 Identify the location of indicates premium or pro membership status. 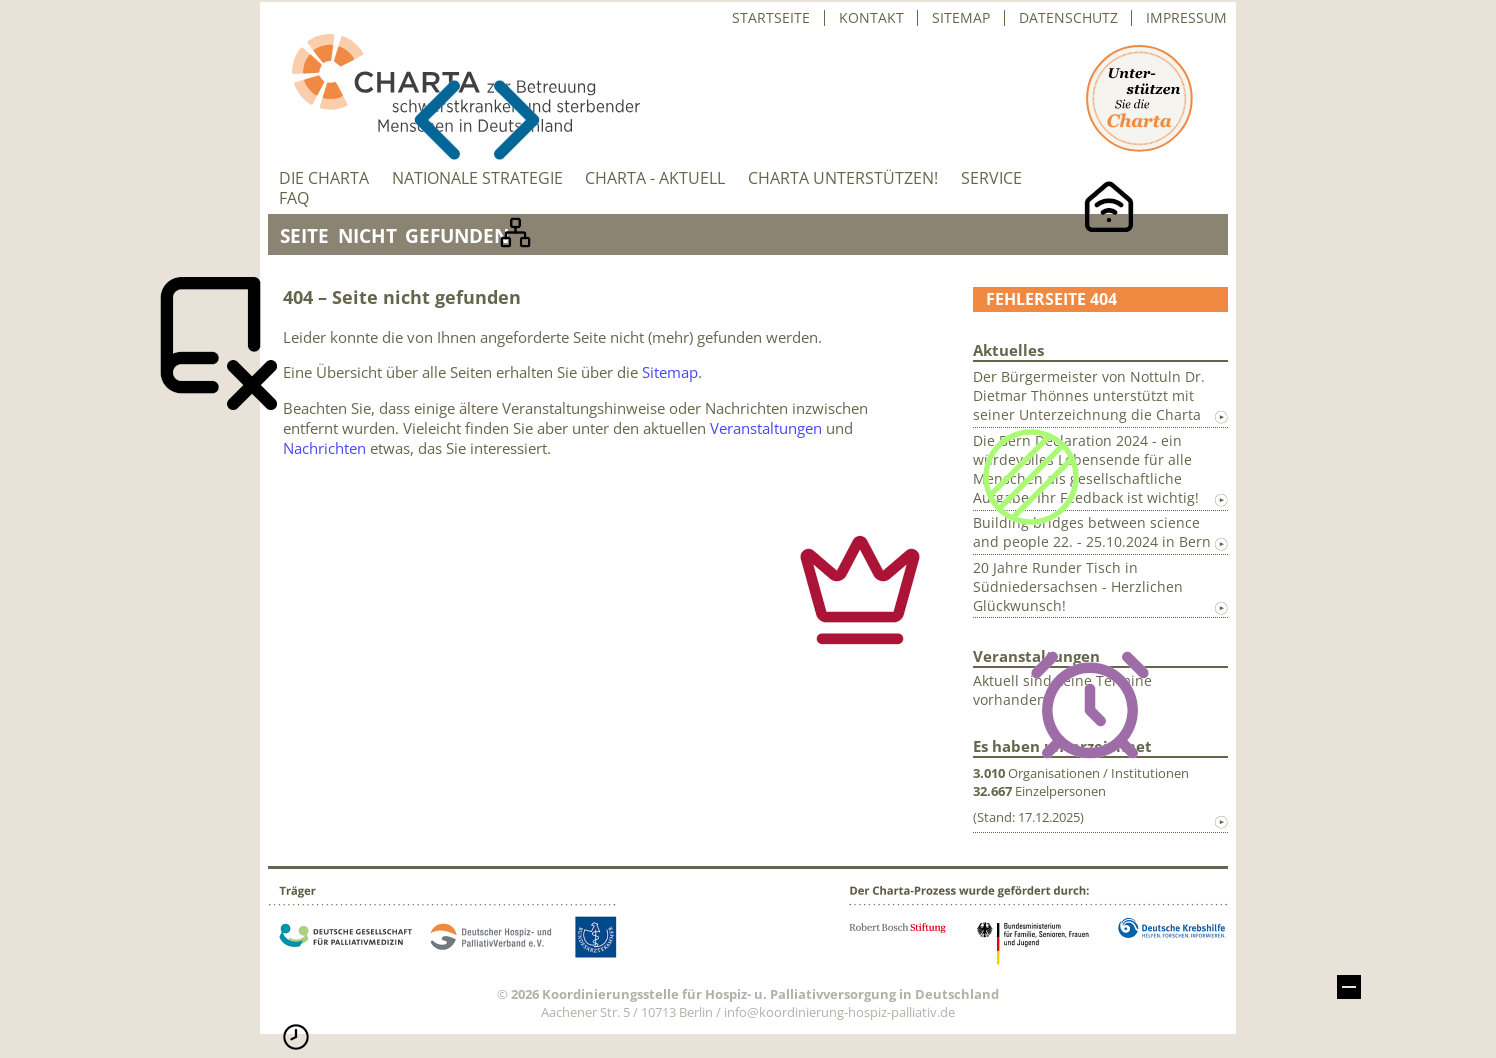
(860, 590).